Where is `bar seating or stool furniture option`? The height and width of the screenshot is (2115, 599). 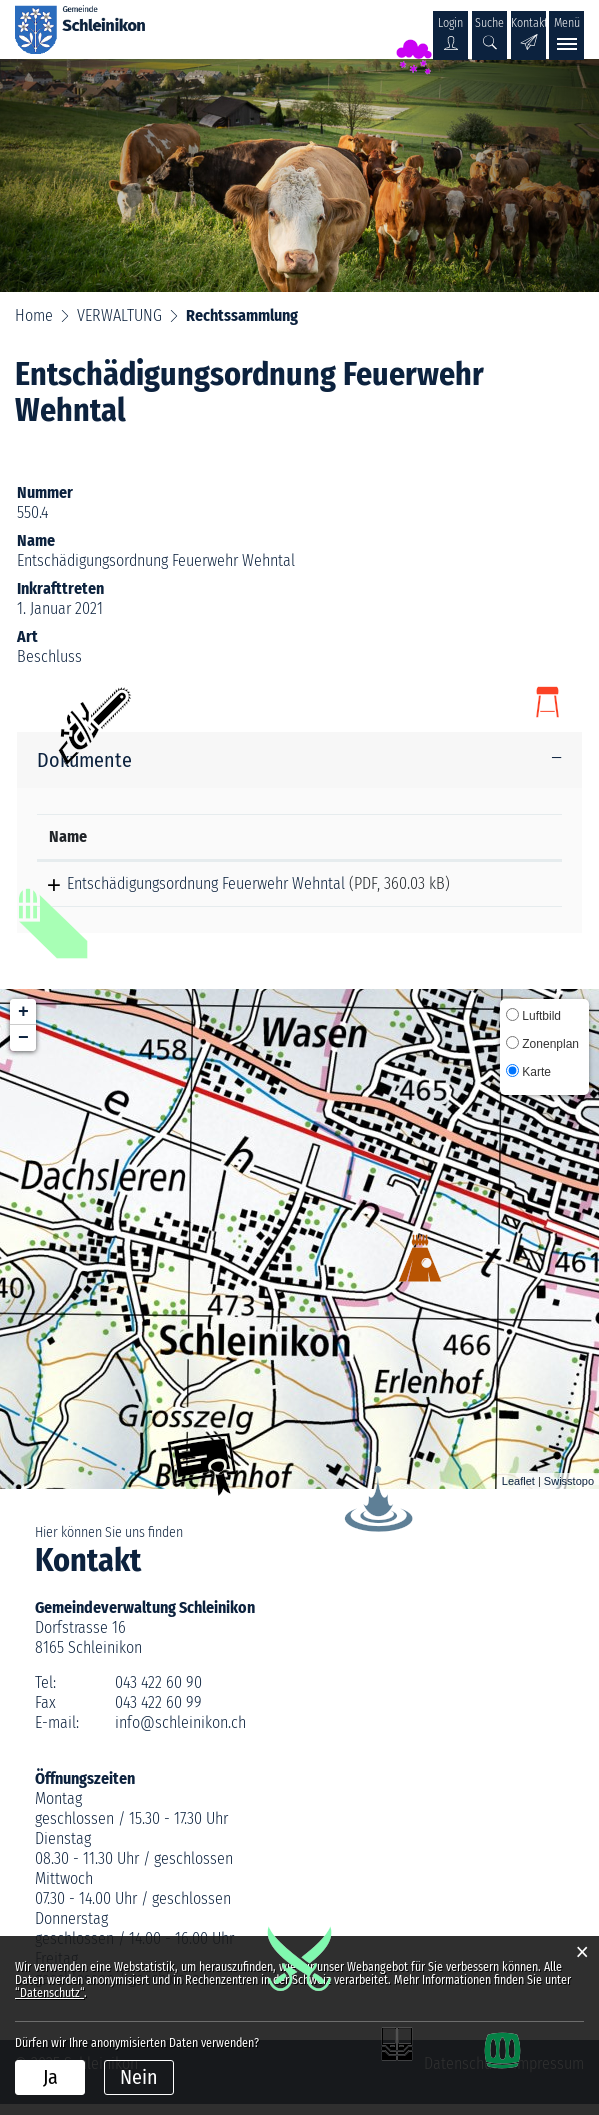
bar seating or stool furniture option is located at coordinates (547, 701).